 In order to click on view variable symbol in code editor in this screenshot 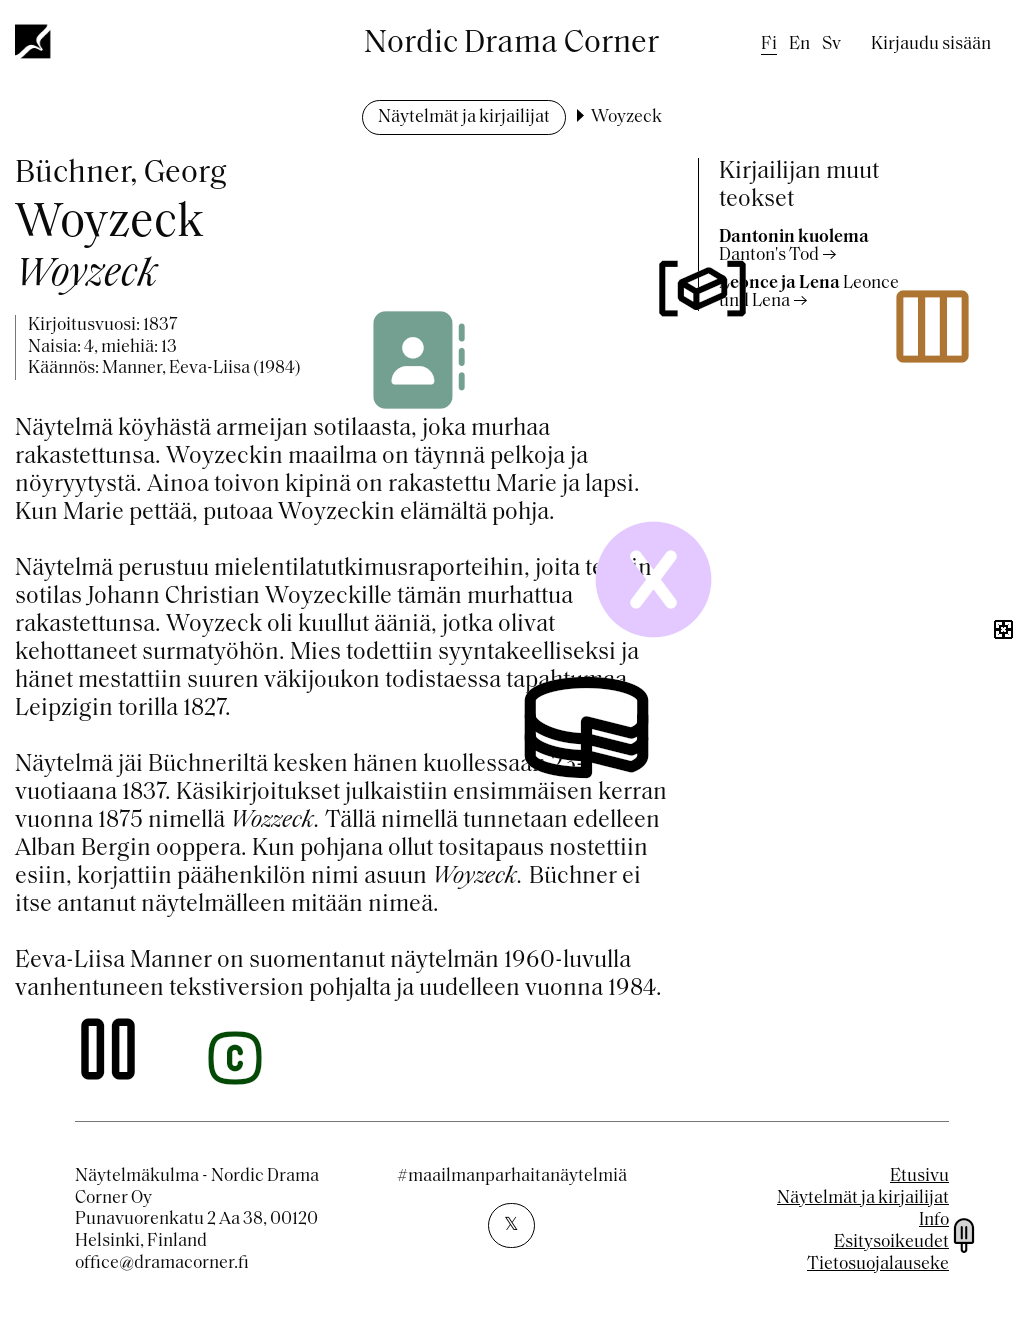, I will do `click(702, 285)`.